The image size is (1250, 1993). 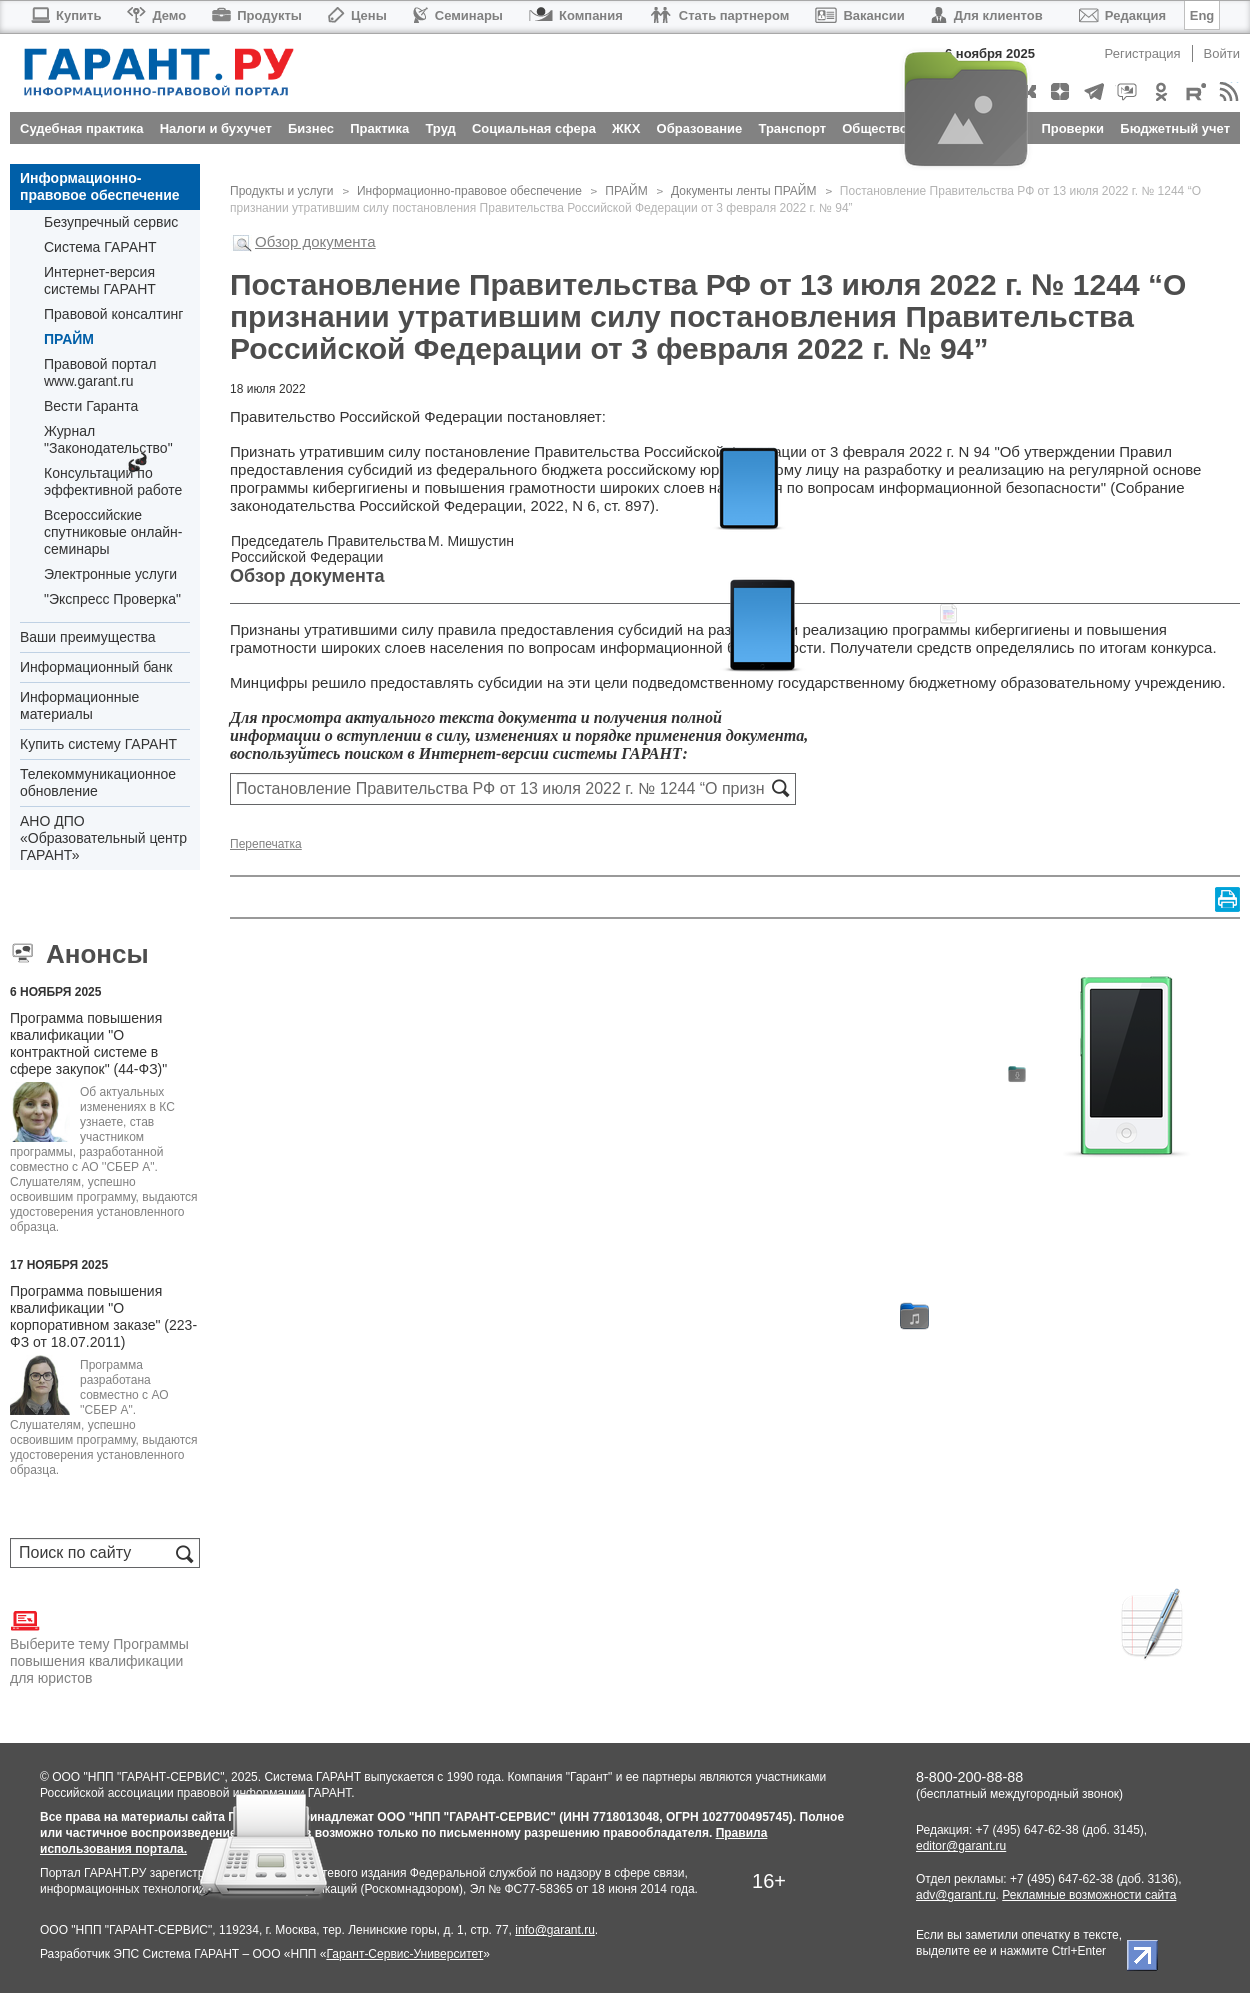 I want to click on iPad Air device icon, so click(x=749, y=489).